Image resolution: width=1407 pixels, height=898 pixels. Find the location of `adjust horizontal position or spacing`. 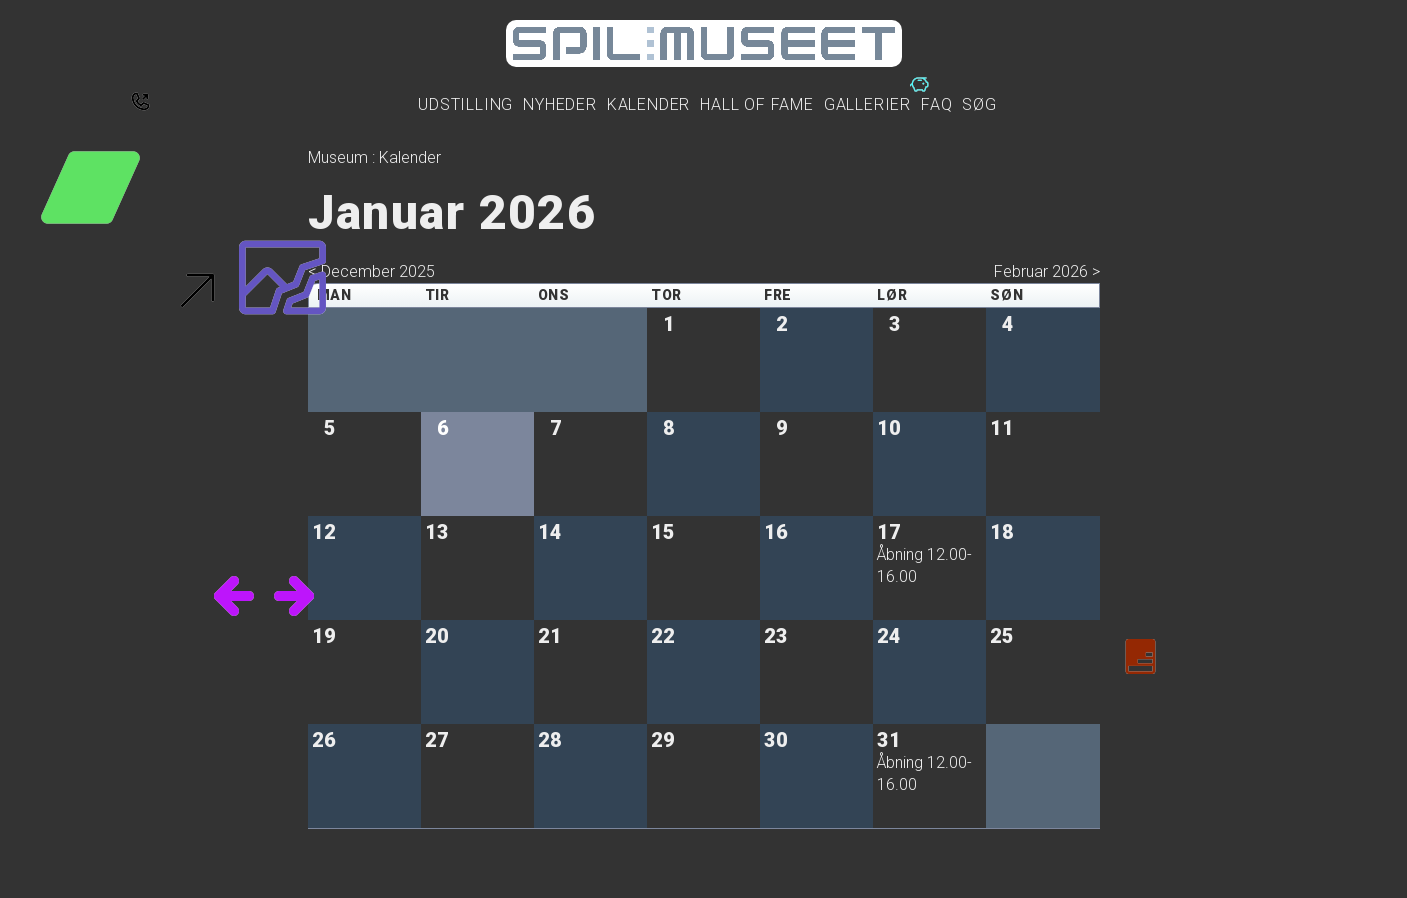

adjust horizontal position or spacing is located at coordinates (264, 596).